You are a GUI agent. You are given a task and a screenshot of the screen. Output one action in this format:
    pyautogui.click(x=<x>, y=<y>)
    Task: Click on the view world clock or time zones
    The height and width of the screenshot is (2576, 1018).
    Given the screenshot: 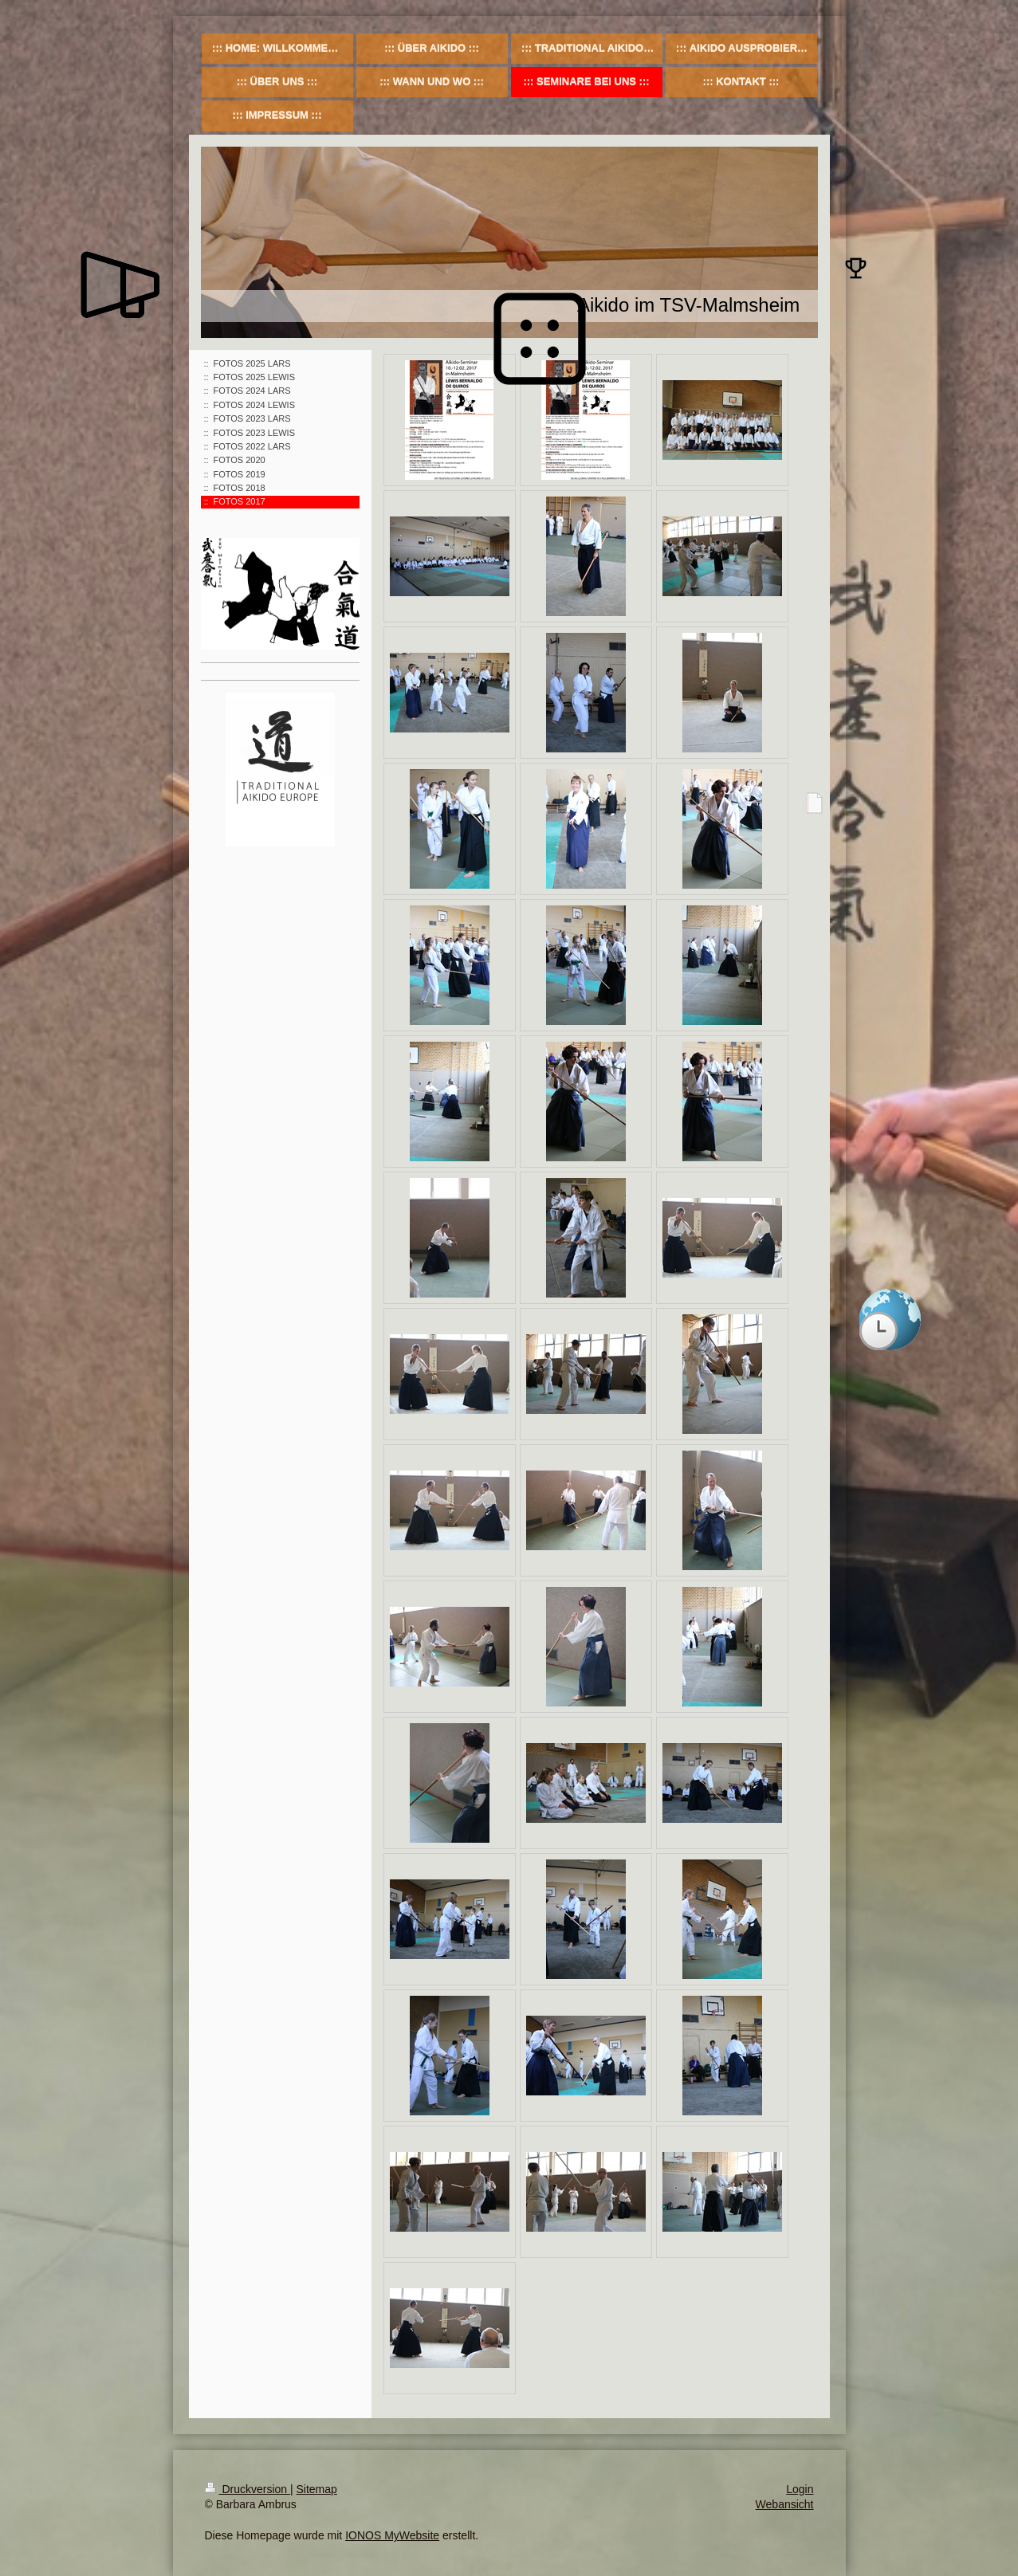 What is the action you would take?
    pyautogui.click(x=890, y=1319)
    